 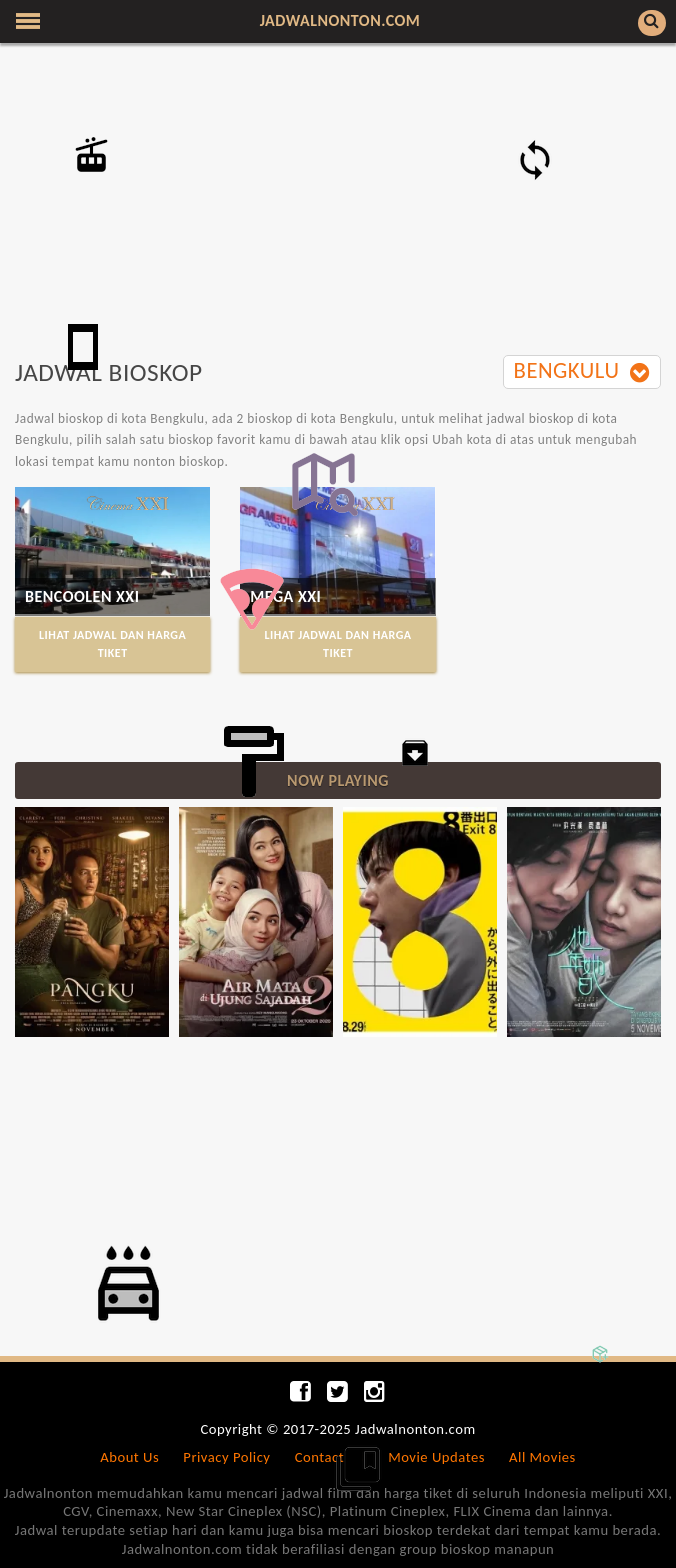 What do you see at coordinates (252, 598) in the screenshot?
I see `order food or pizza delivery` at bounding box center [252, 598].